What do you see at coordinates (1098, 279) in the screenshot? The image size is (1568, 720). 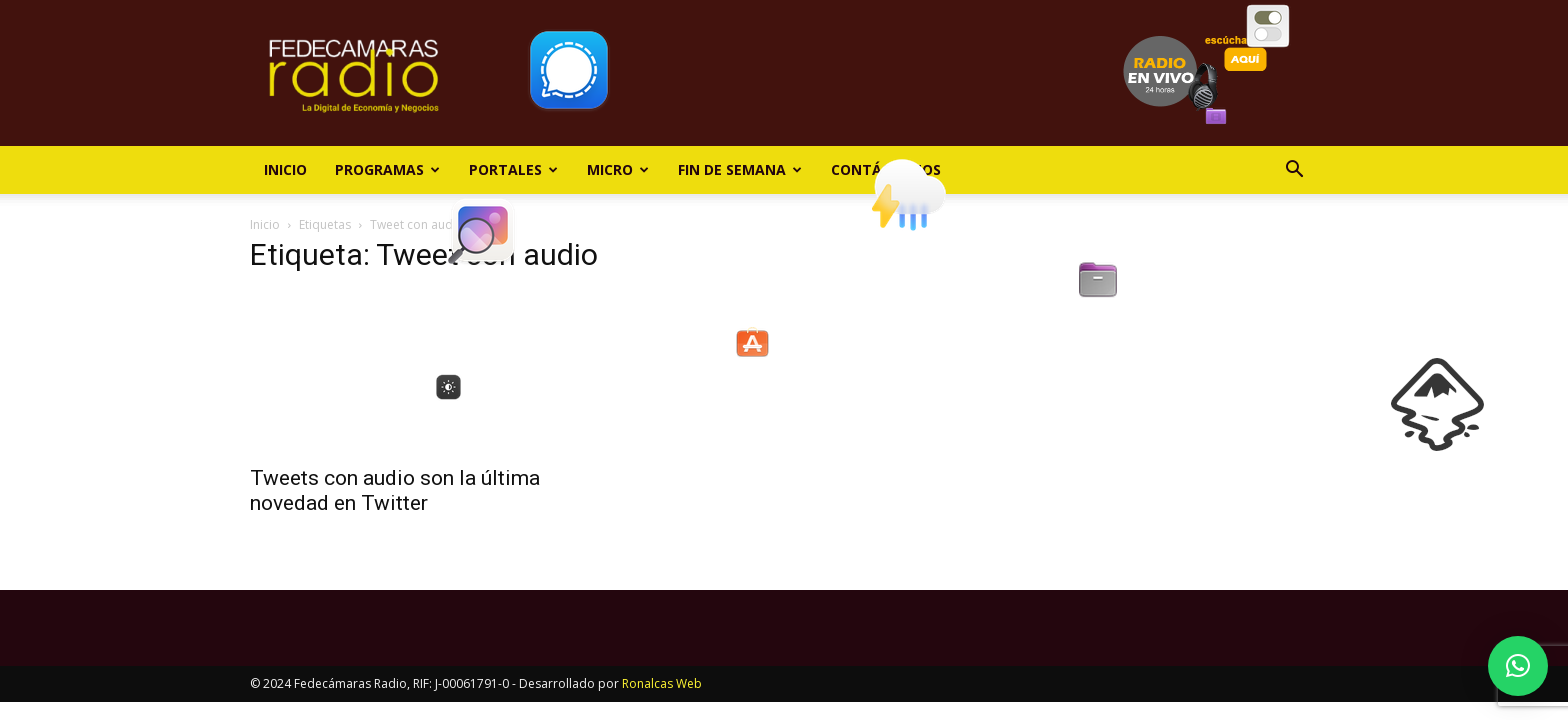 I see `open the file manager` at bounding box center [1098, 279].